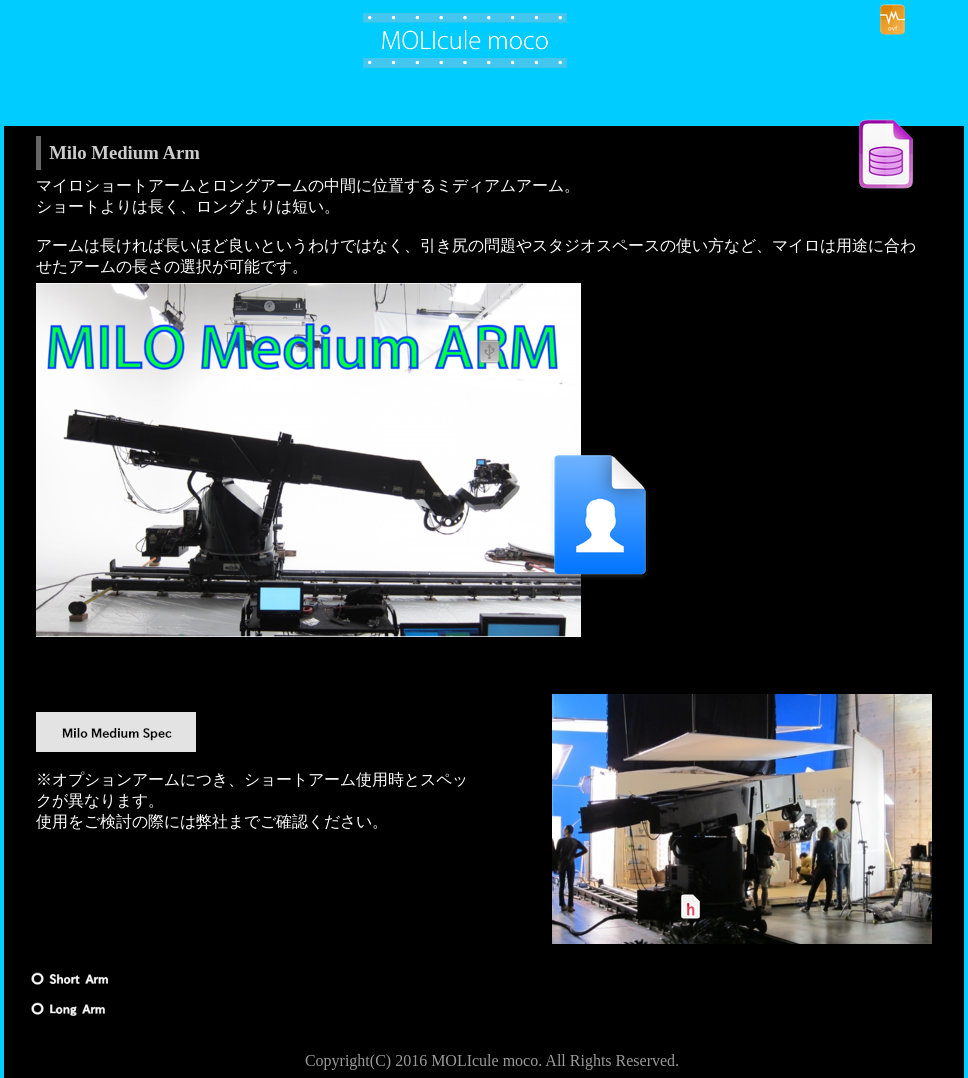  Describe the element at coordinates (892, 19) in the screenshot. I see `open a VirtualBox appliance file` at that location.